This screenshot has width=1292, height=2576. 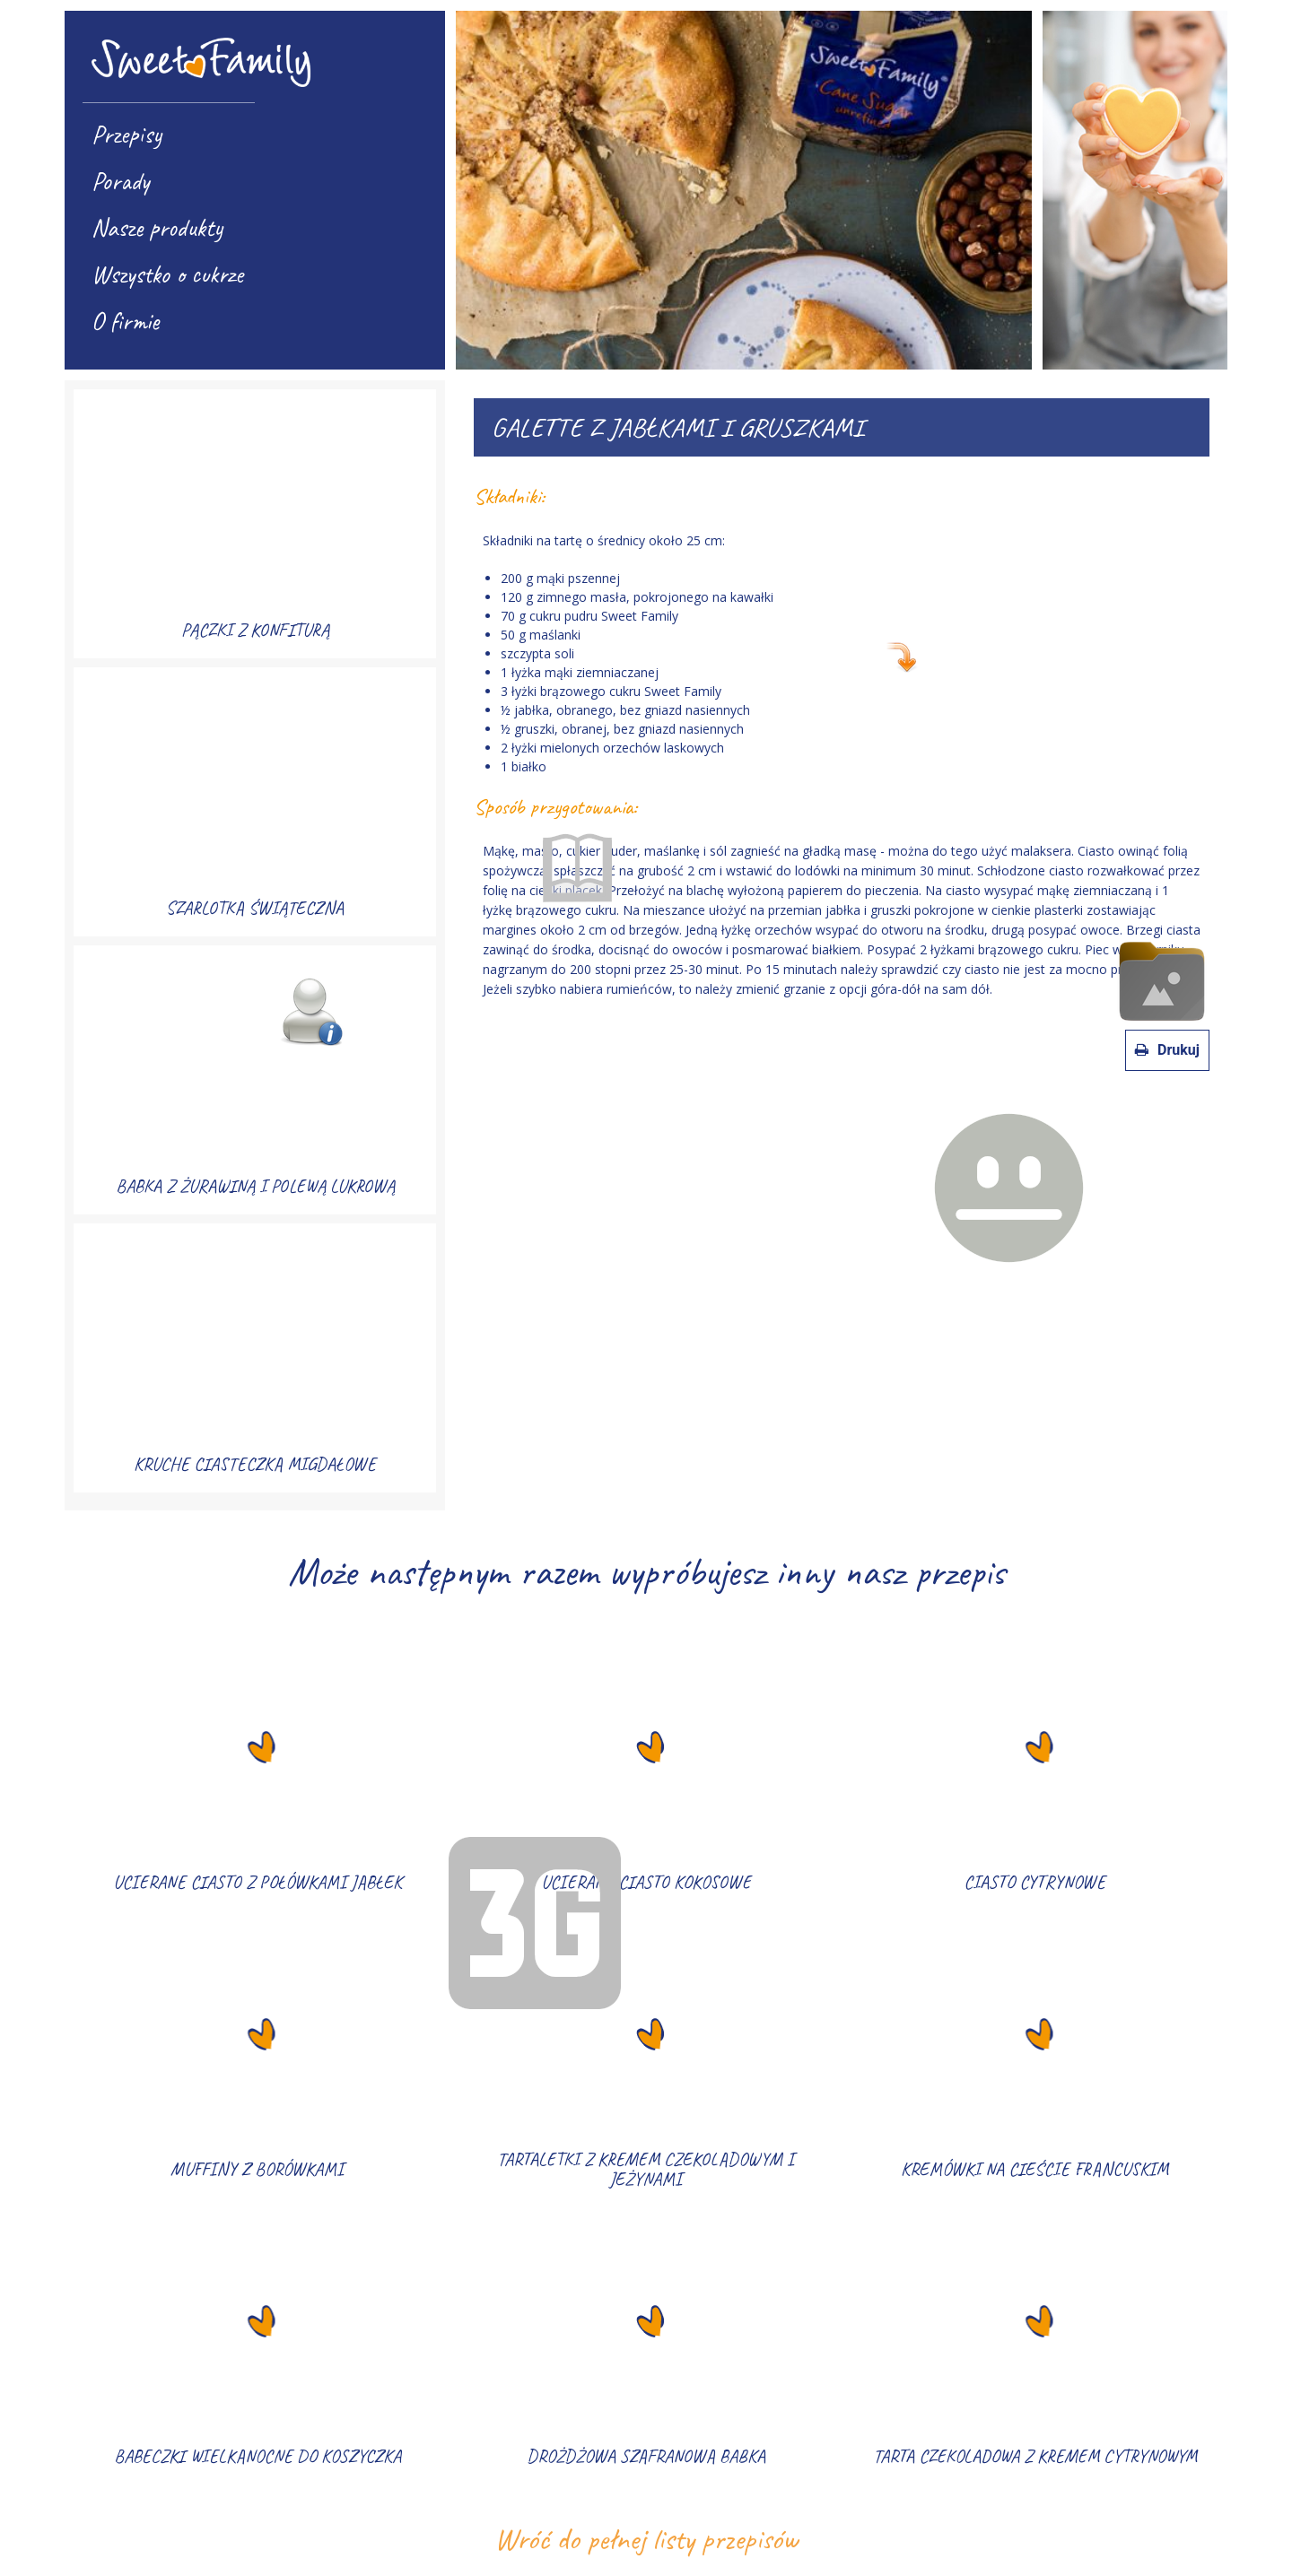 I want to click on view user profile information, so click(x=310, y=1013).